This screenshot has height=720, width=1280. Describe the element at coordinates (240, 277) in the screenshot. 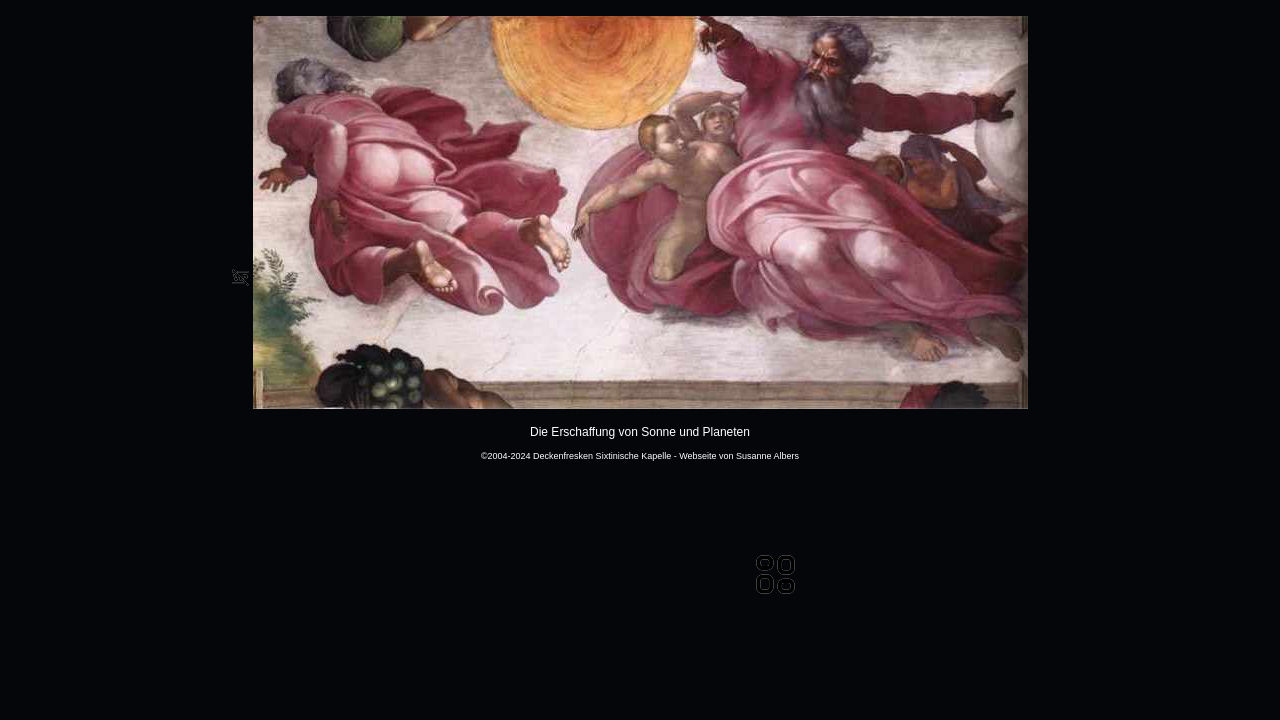

I see `vip status is currently inactive or disabled` at that location.